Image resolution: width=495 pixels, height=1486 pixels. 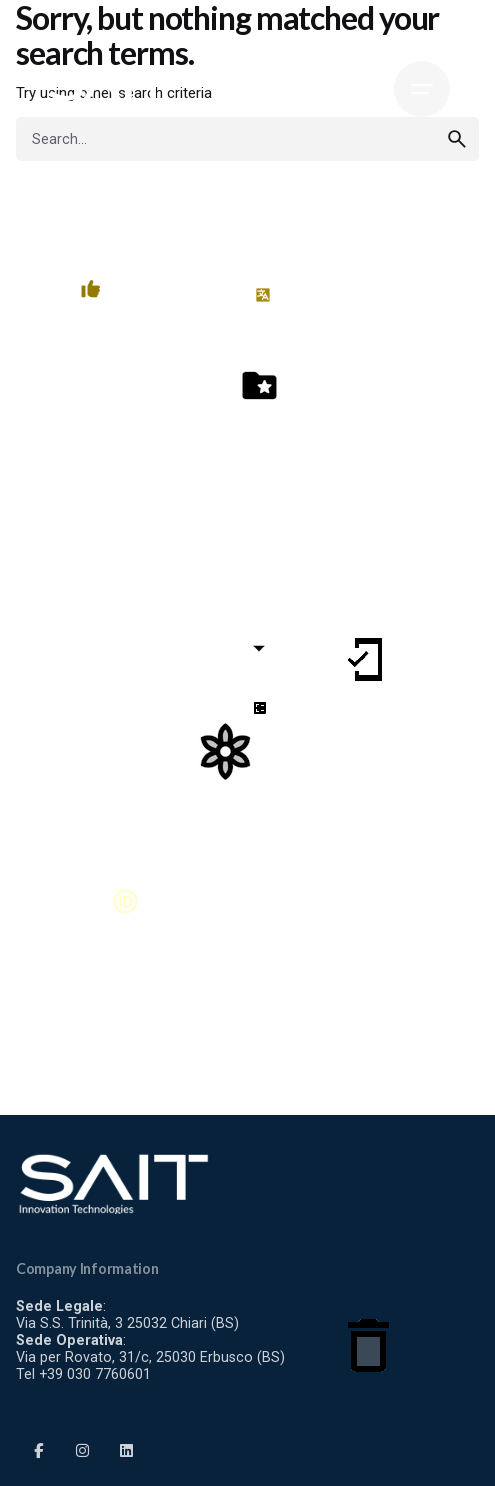 I want to click on translate text to another language, so click(x=263, y=295).